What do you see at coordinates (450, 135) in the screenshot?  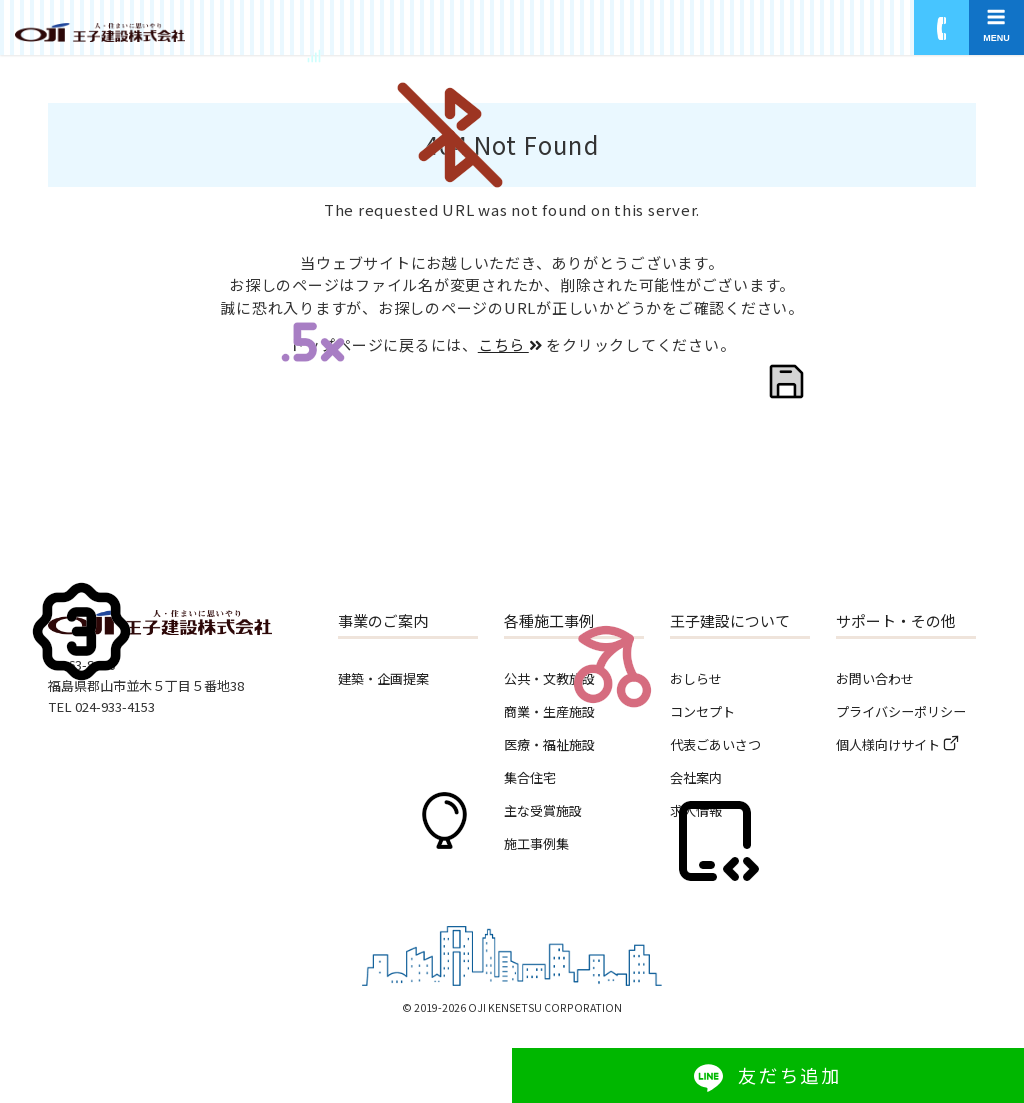 I see `bluetooth is currently disabled` at bounding box center [450, 135].